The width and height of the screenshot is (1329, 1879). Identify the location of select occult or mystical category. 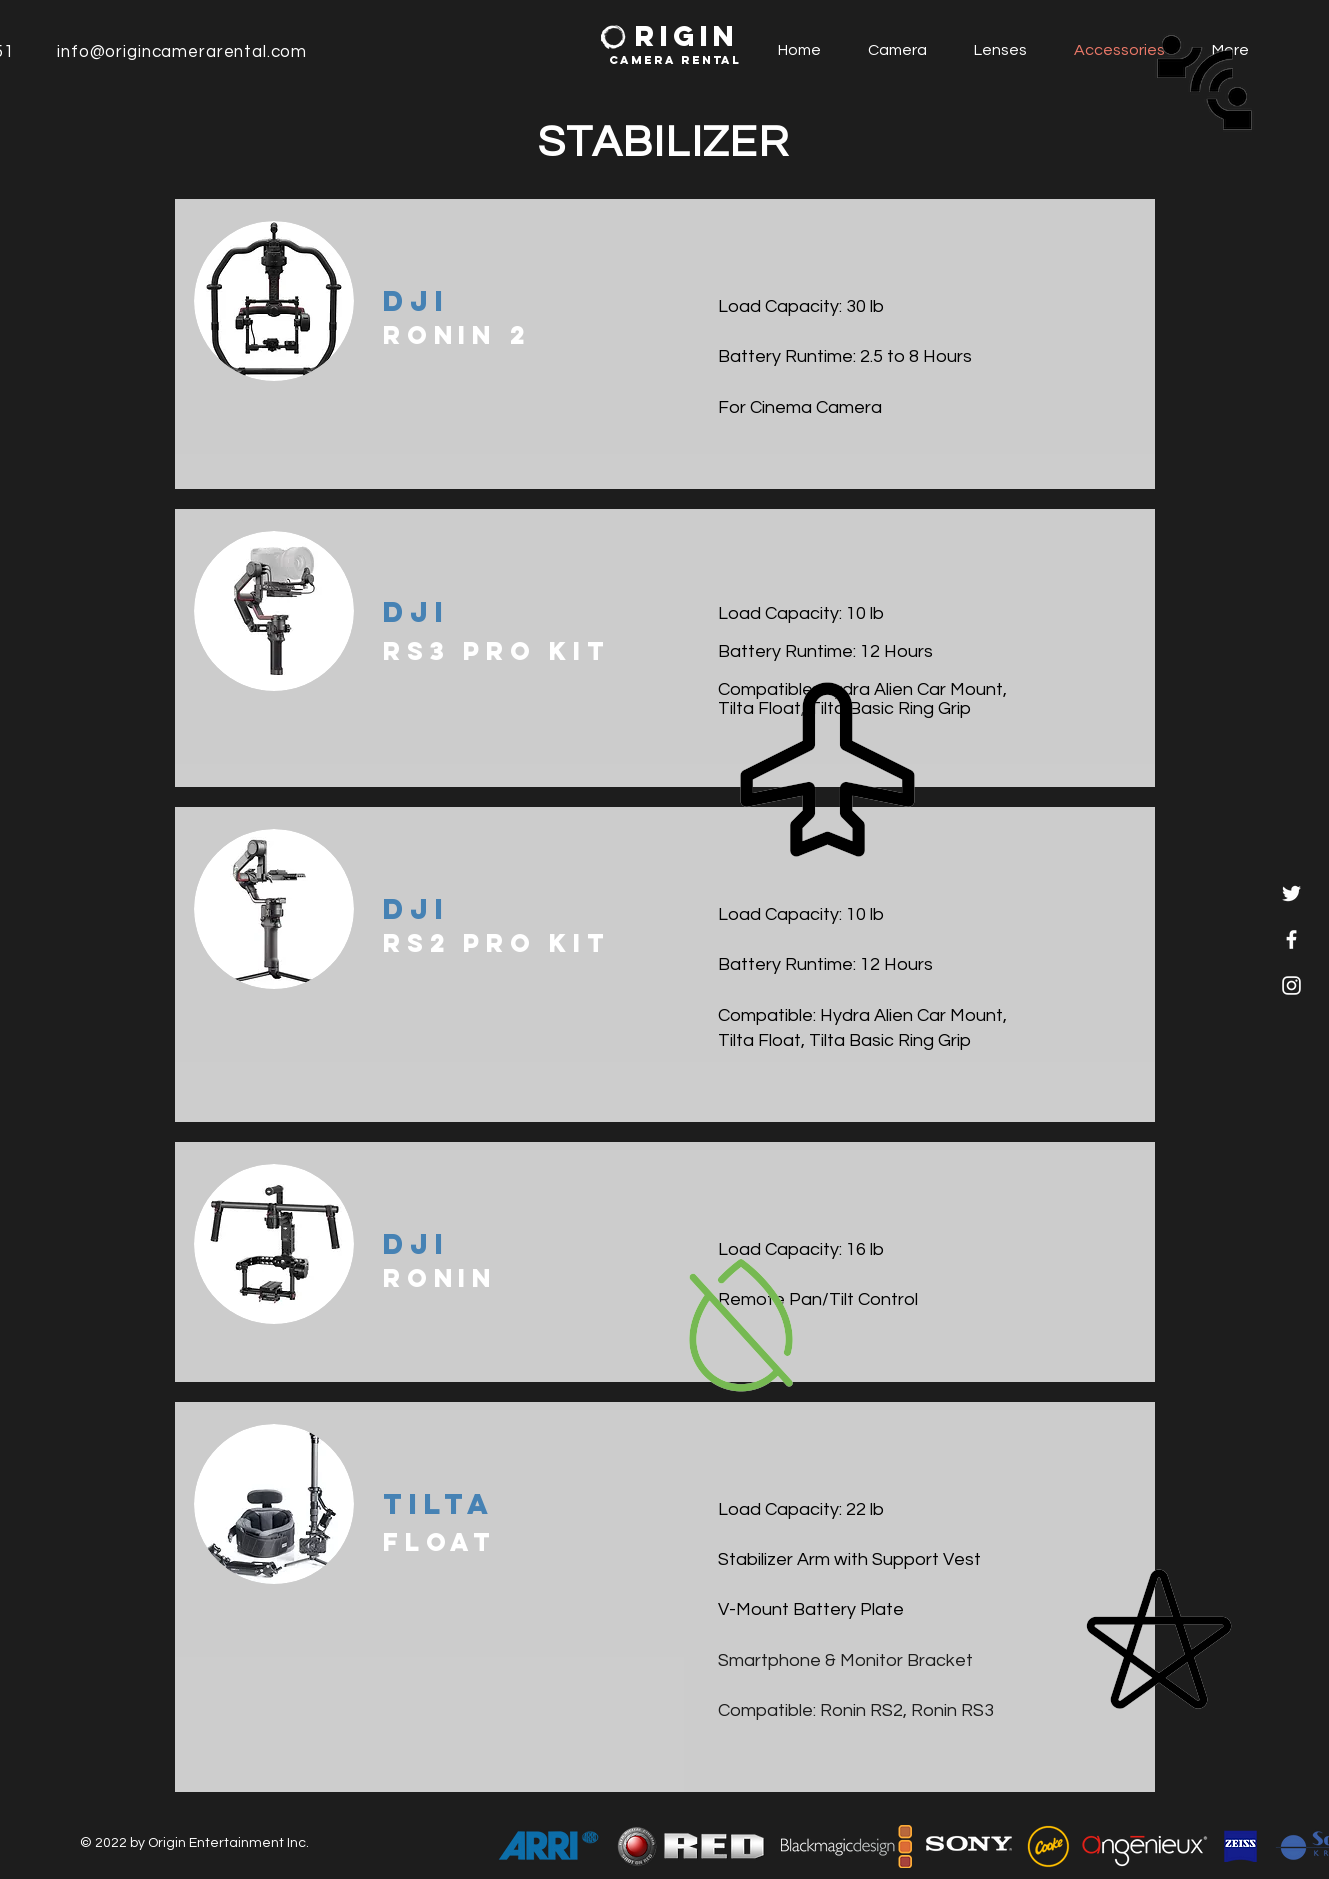
(1159, 1647).